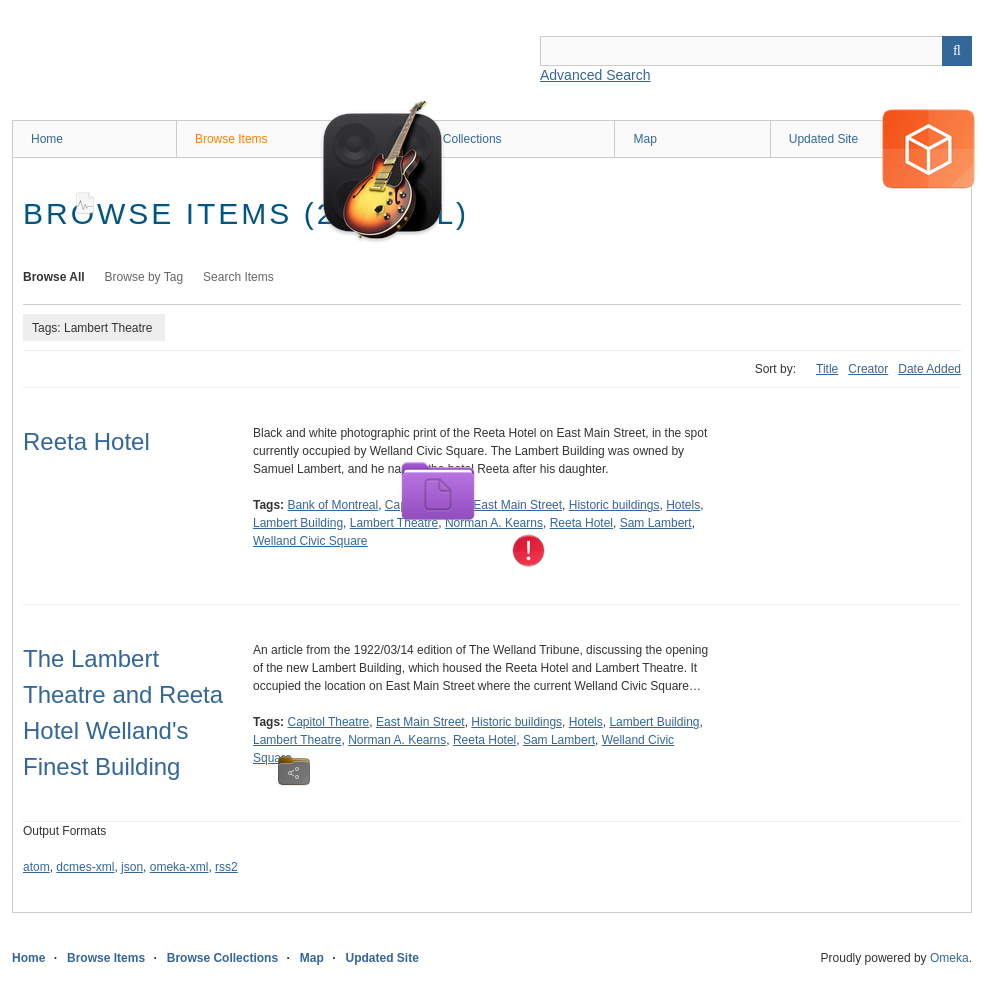 The image size is (984, 985). What do you see at coordinates (528, 550) in the screenshot?
I see `indicates a warning or caution state` at bounding box center [528, 550].